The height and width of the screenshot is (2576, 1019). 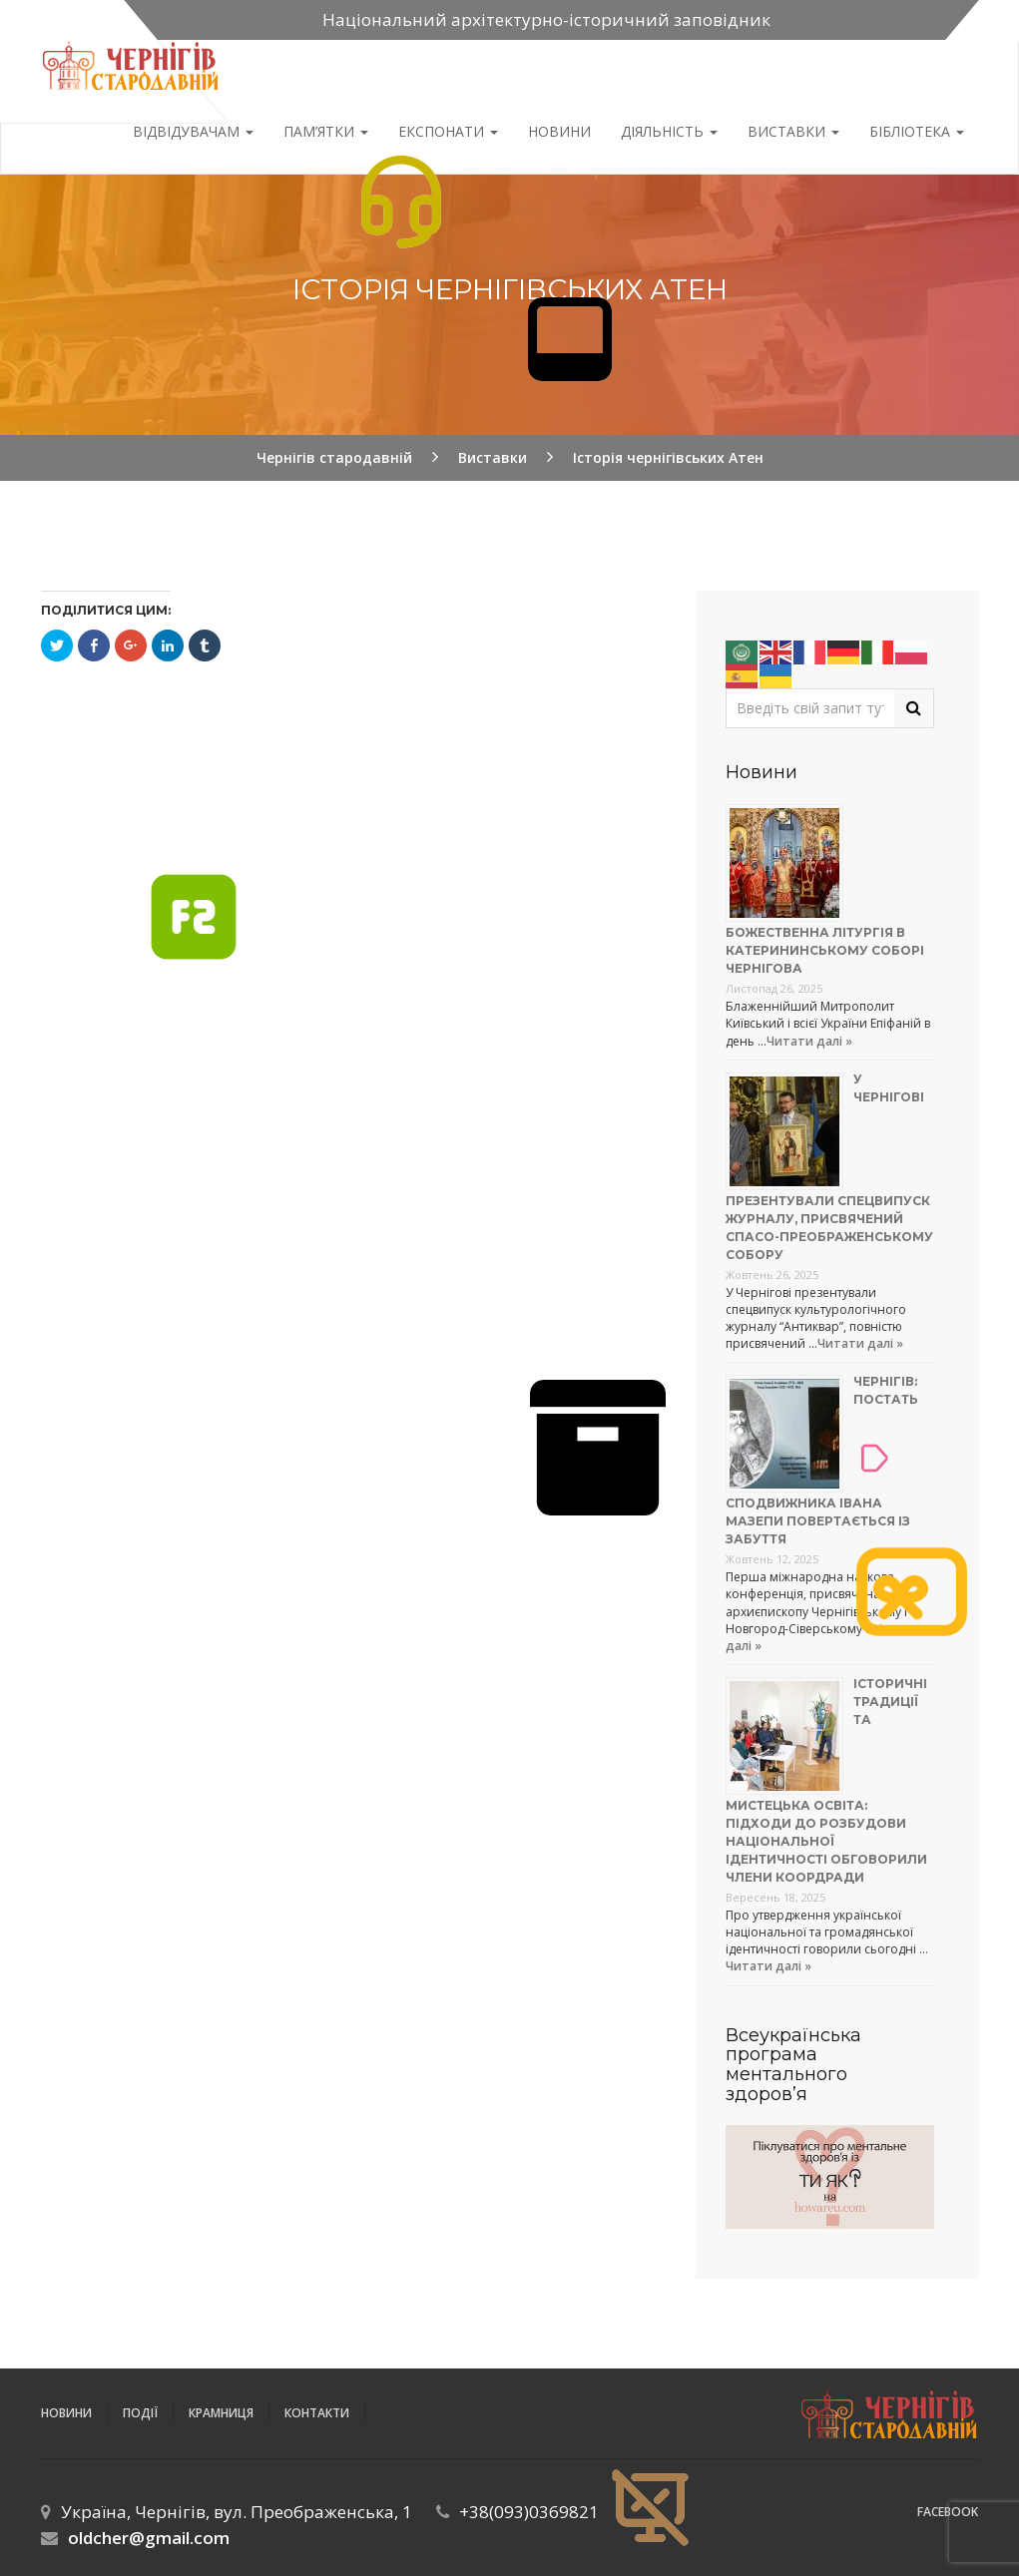 I want to click on stop screen sharing or presentation mode, so click(x=650, y=2507).